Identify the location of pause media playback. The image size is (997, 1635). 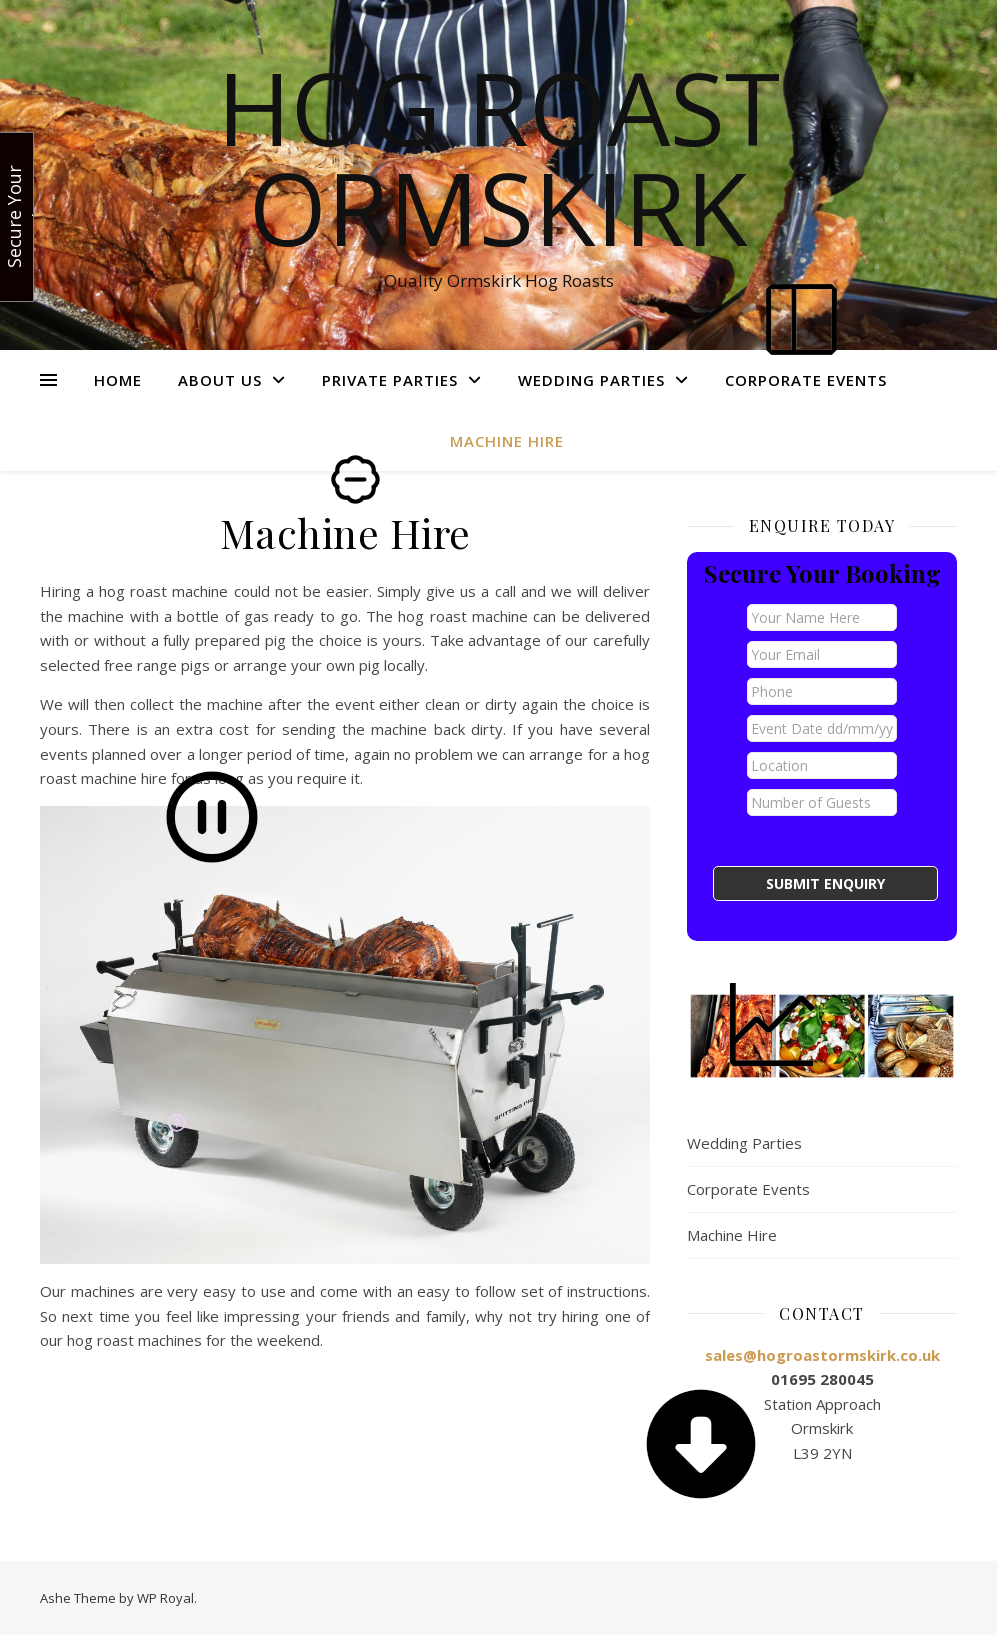
(212, 817).